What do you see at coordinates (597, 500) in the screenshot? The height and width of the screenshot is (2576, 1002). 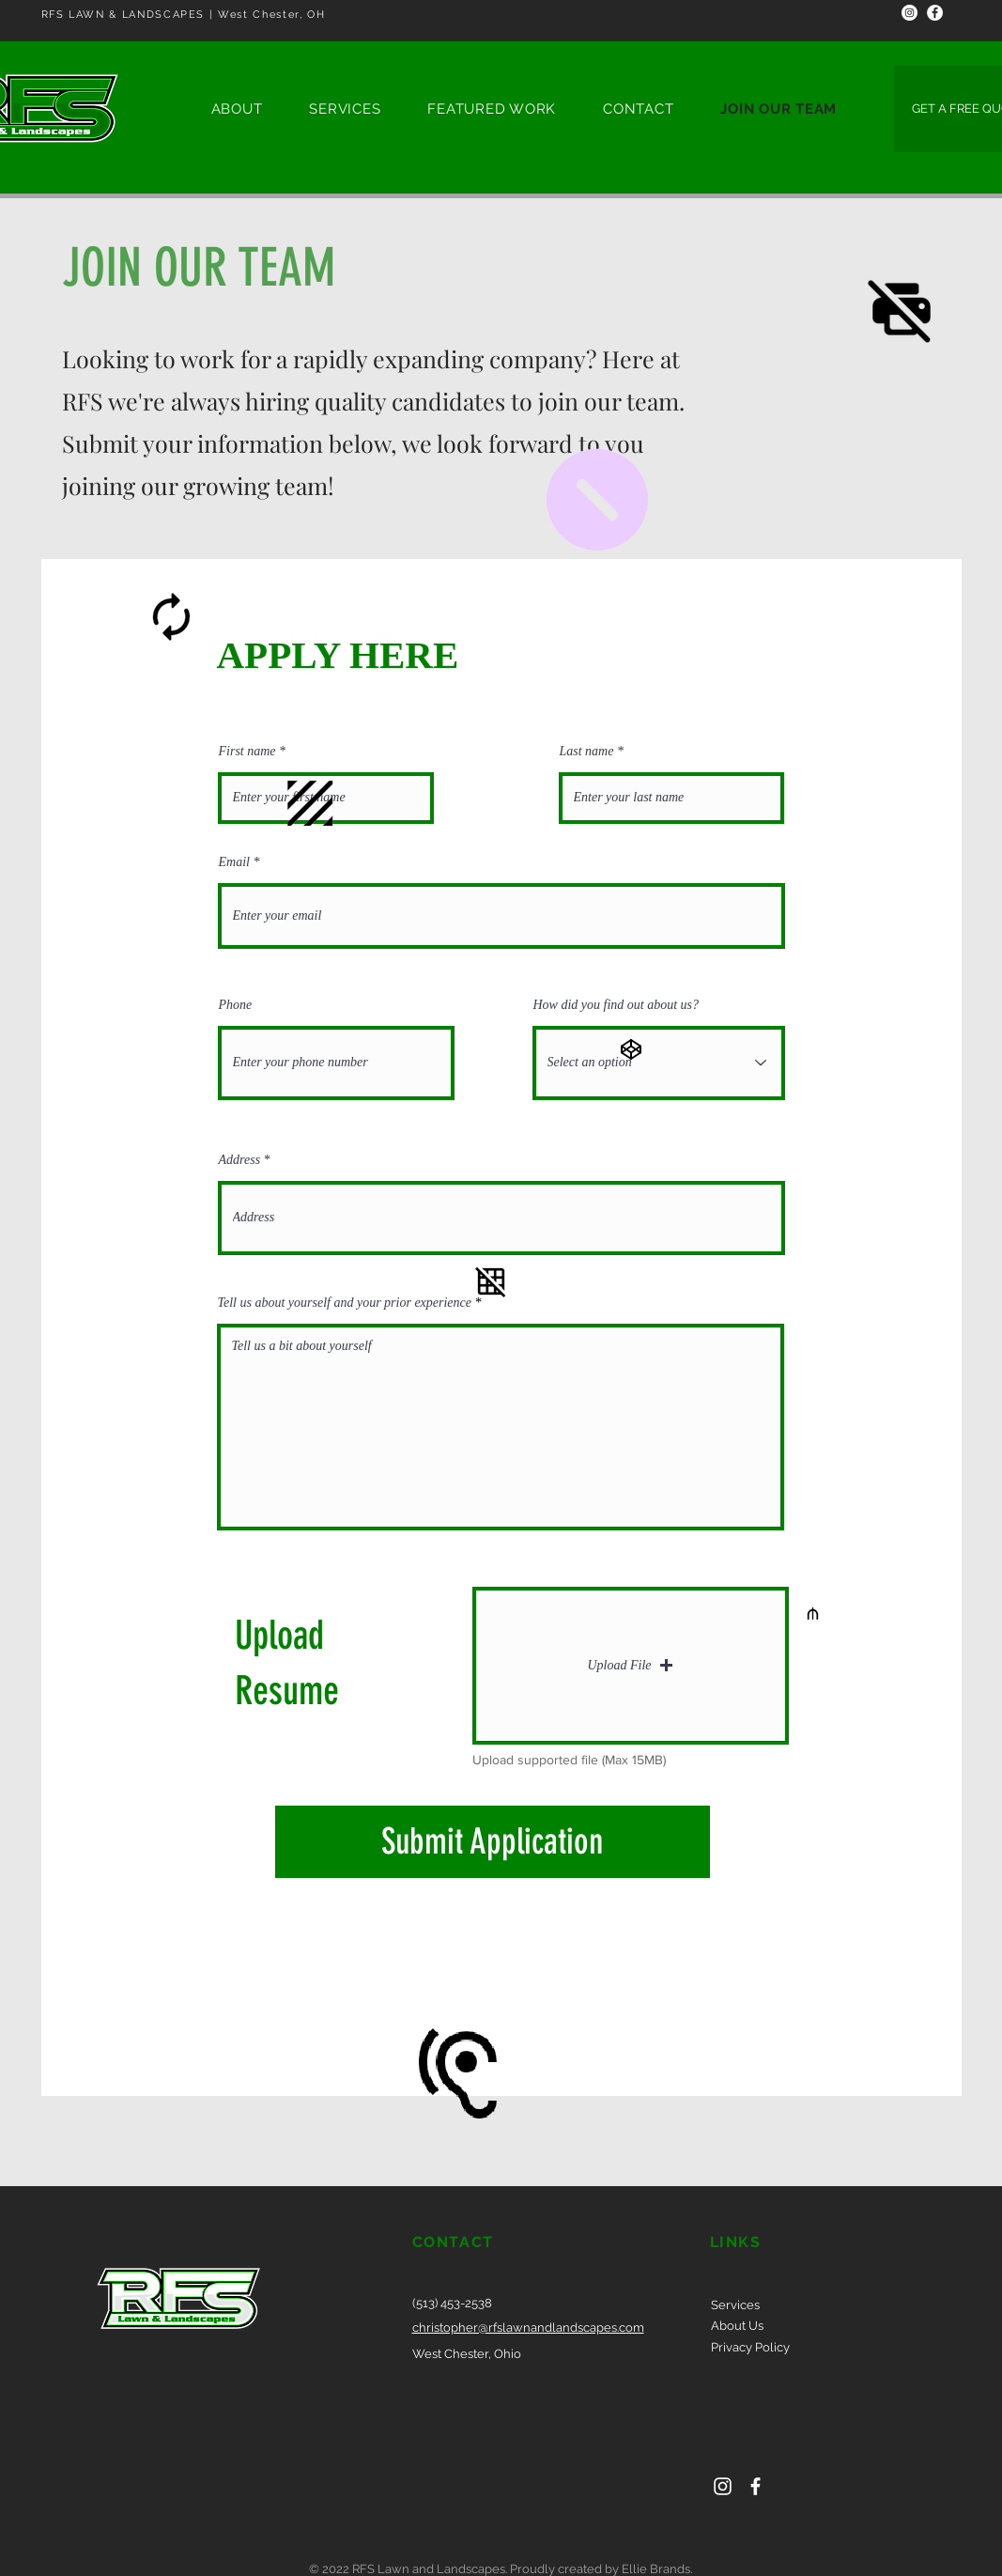 I see `indicates a prohibited or forbidden action` at bounding box center [597, 500].